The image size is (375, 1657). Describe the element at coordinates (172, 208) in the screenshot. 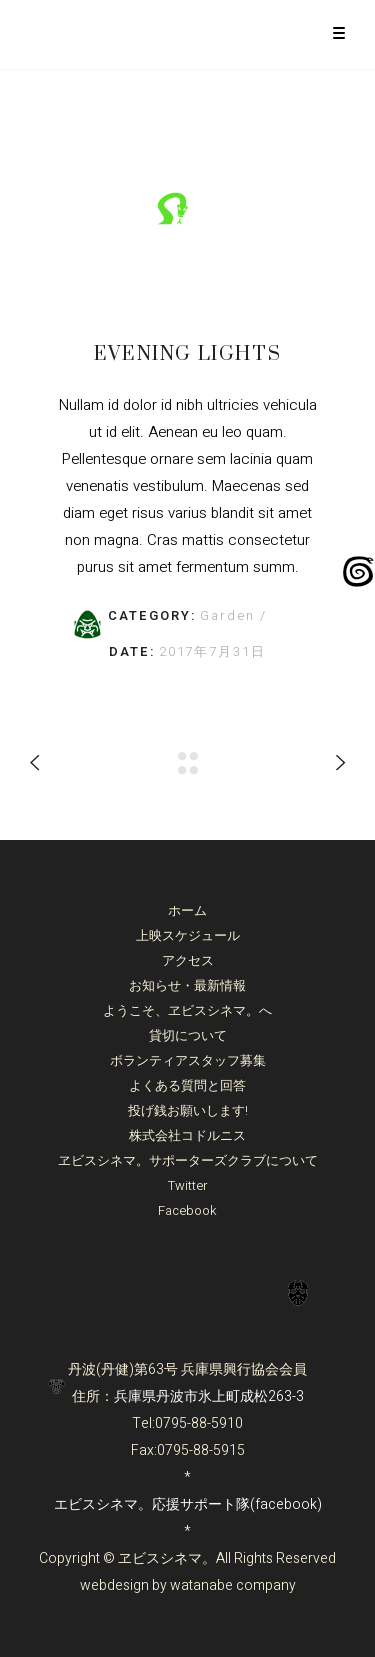

I see `snake or reptile character in a game` at that location.